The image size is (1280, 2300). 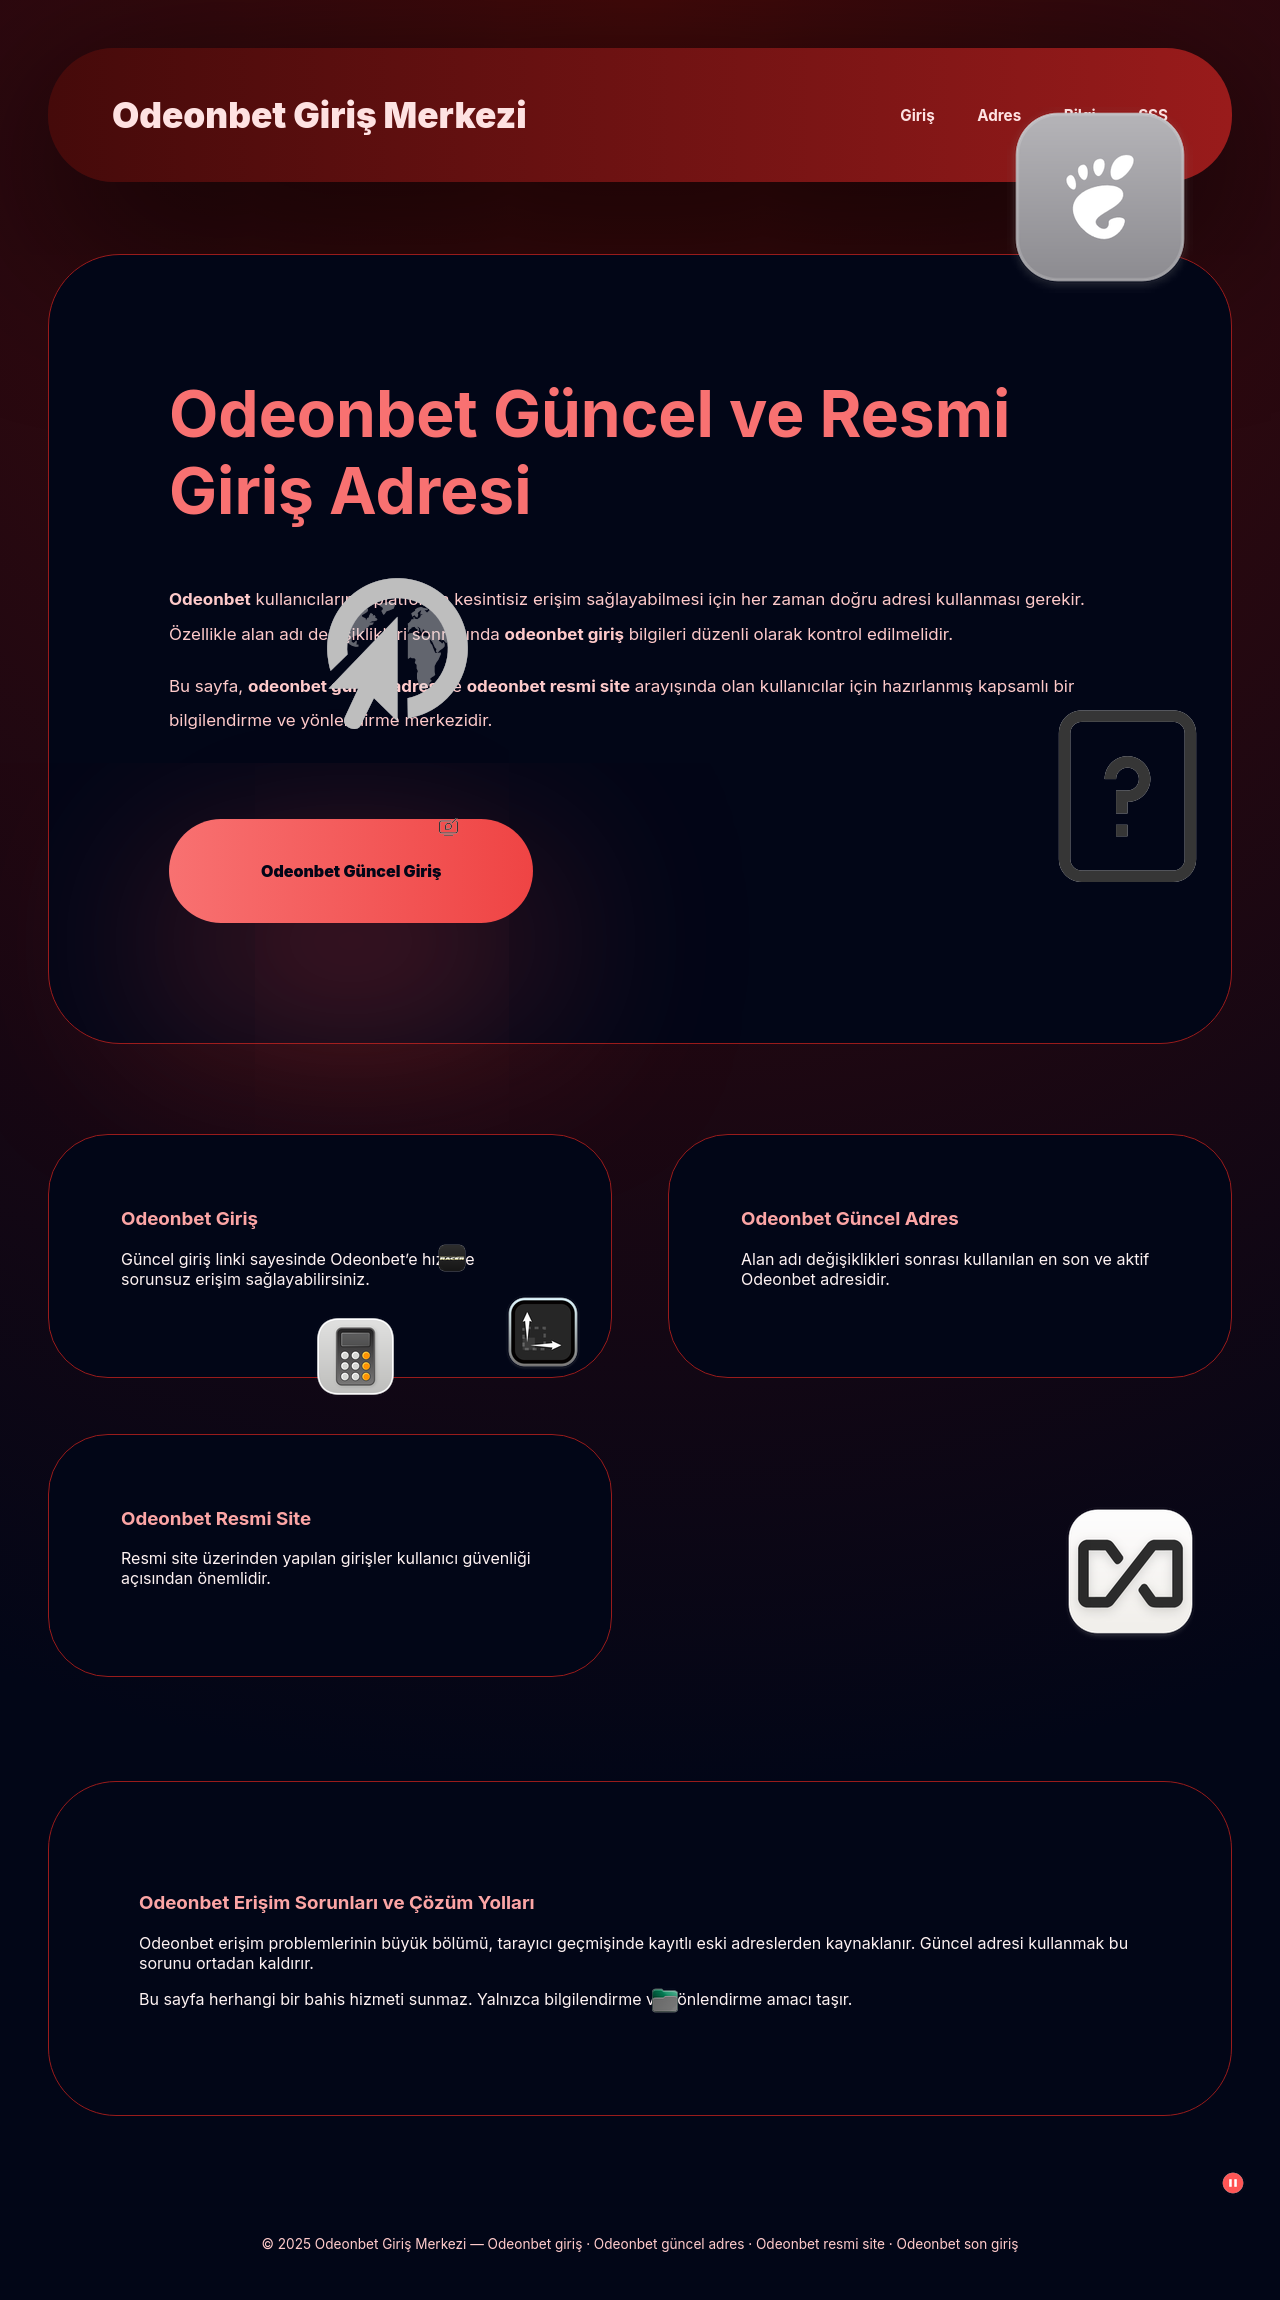 I want to click on open AnythingLLM app, so click(x=1130, y=1571).